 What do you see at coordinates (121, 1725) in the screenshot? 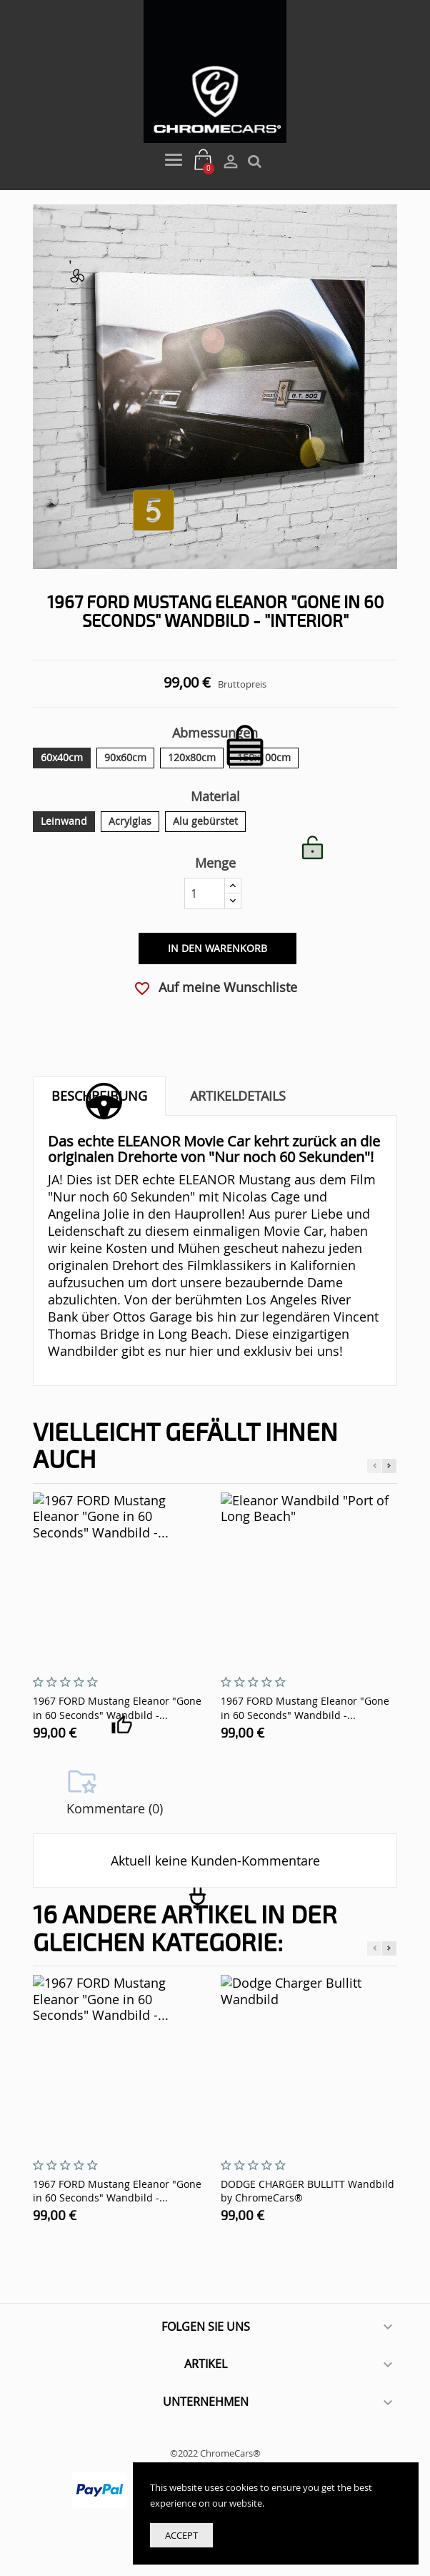
I see `like or upvote content` at bounding box center [121, 1725].